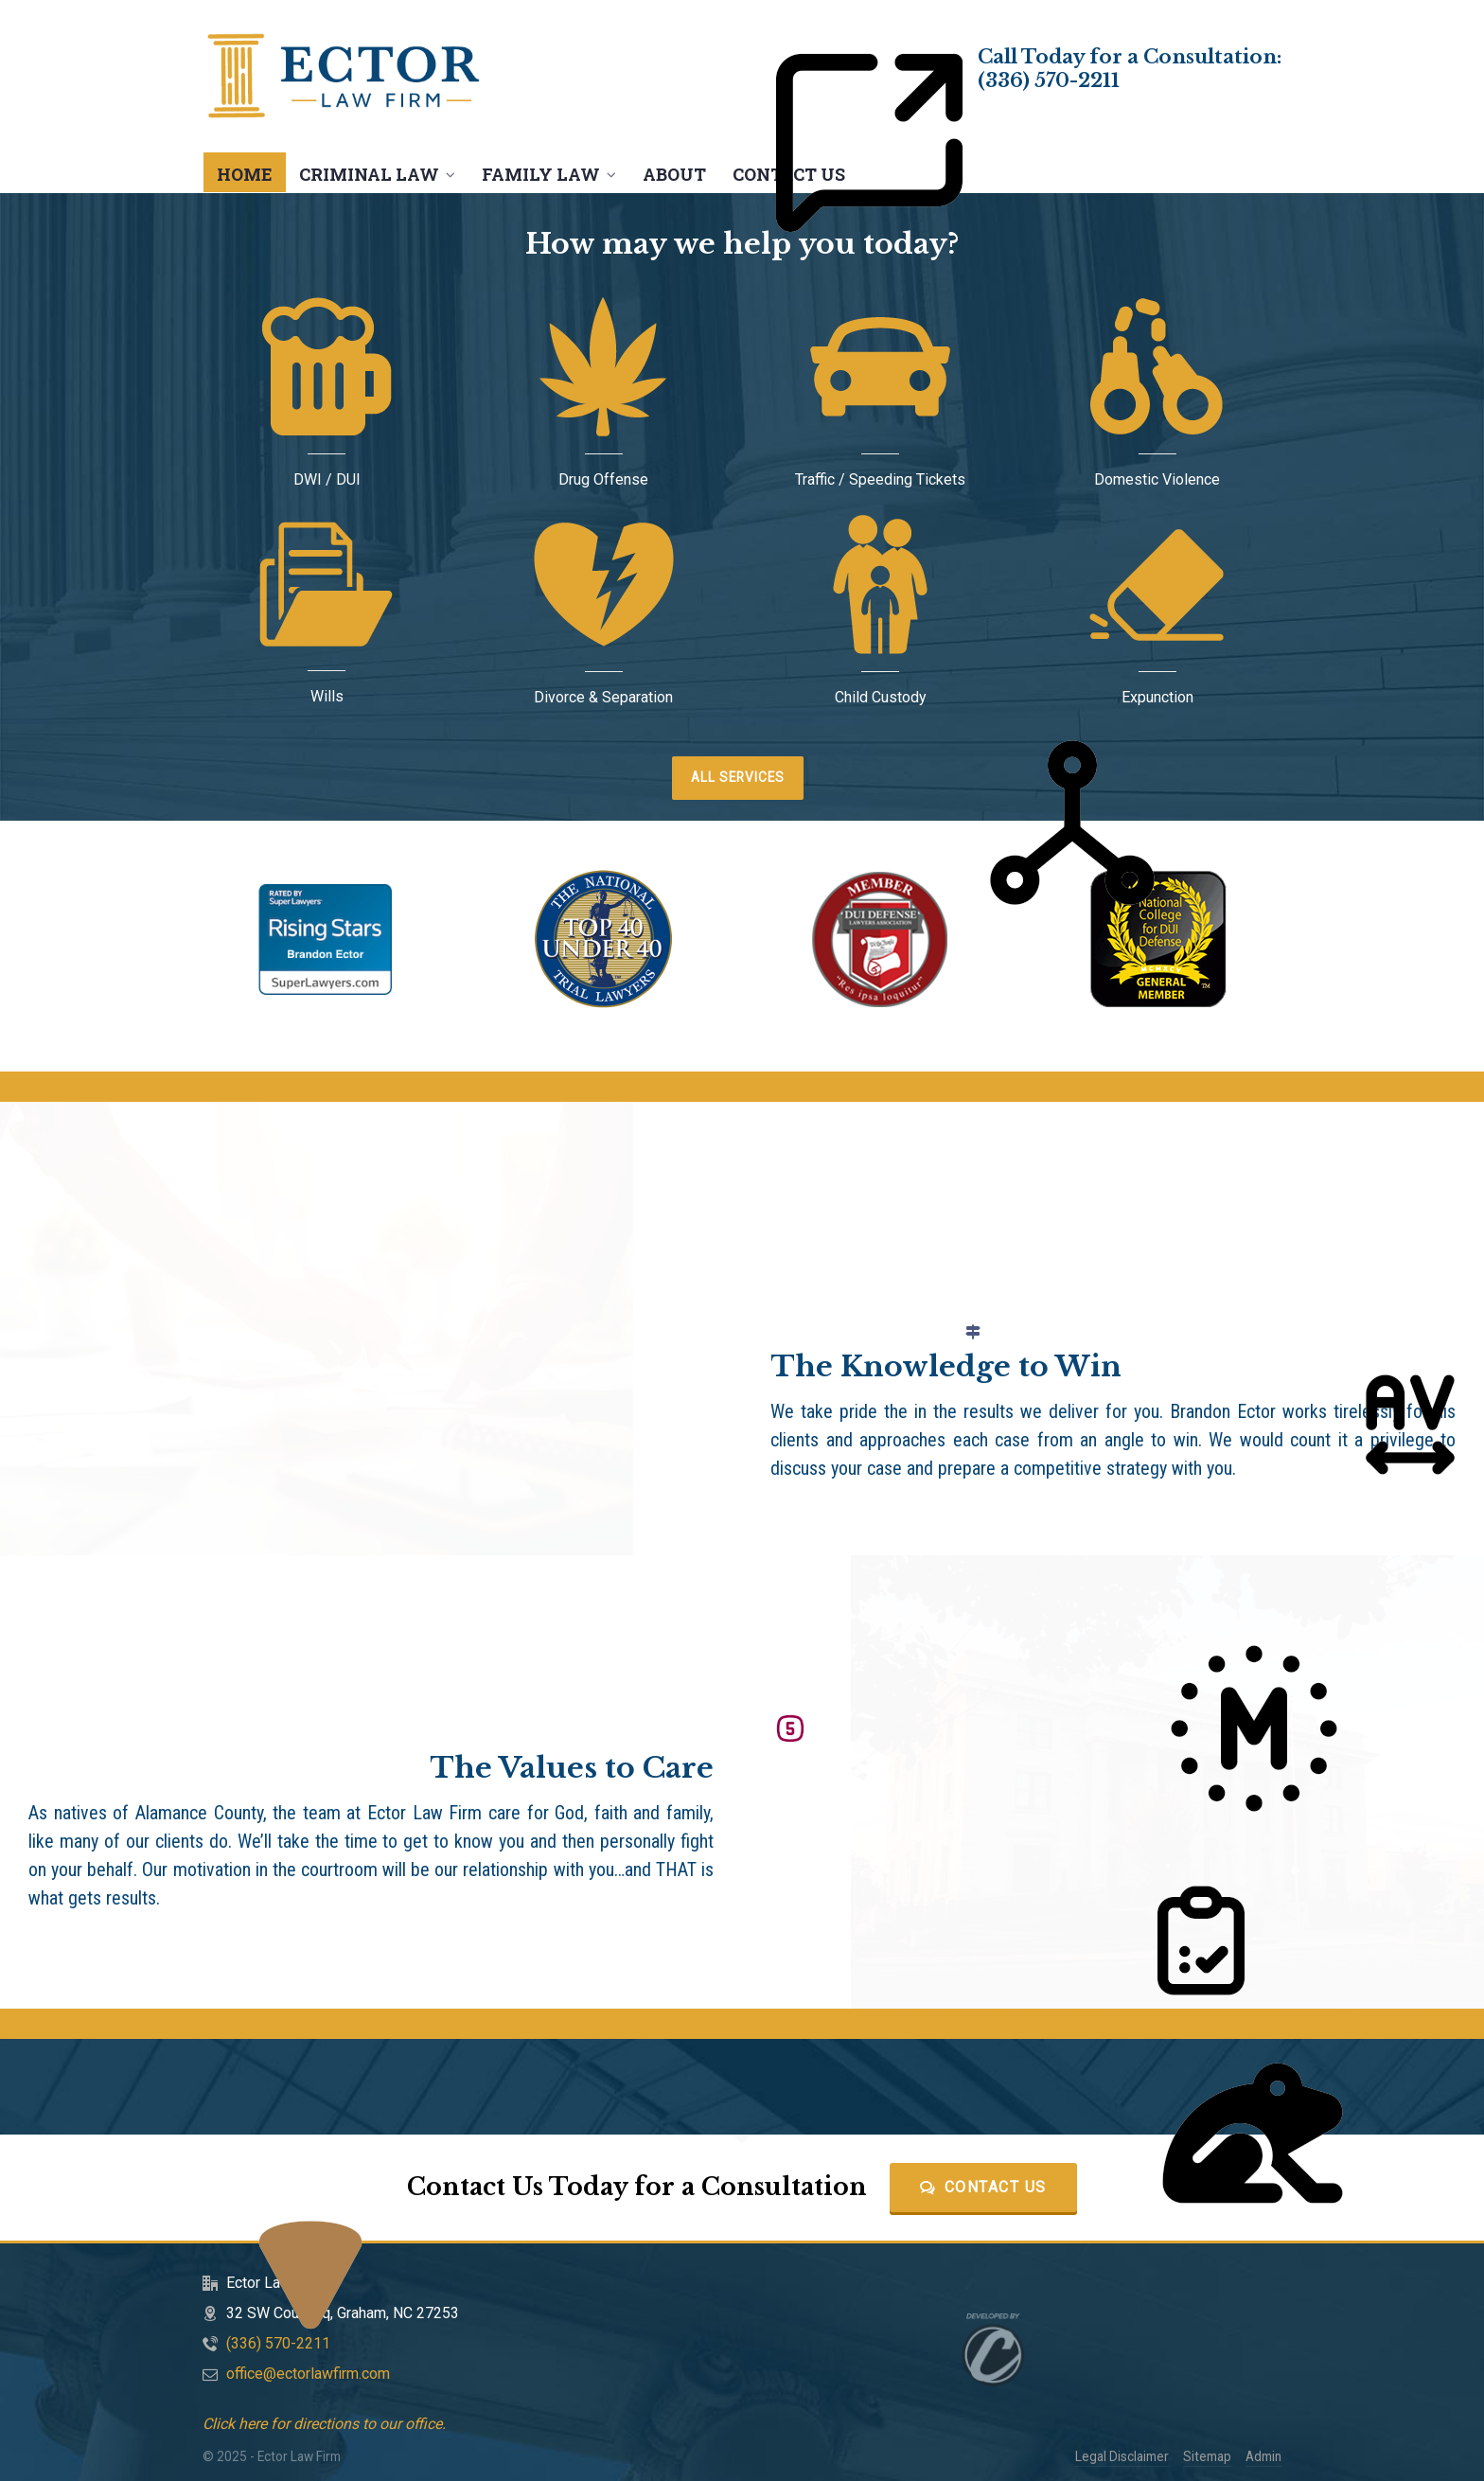 The image size is (1484, 2481). What do you see at coordinates (869, 138) in the screenshot?
I see `share this conversation` at bounding box center [869, 138].